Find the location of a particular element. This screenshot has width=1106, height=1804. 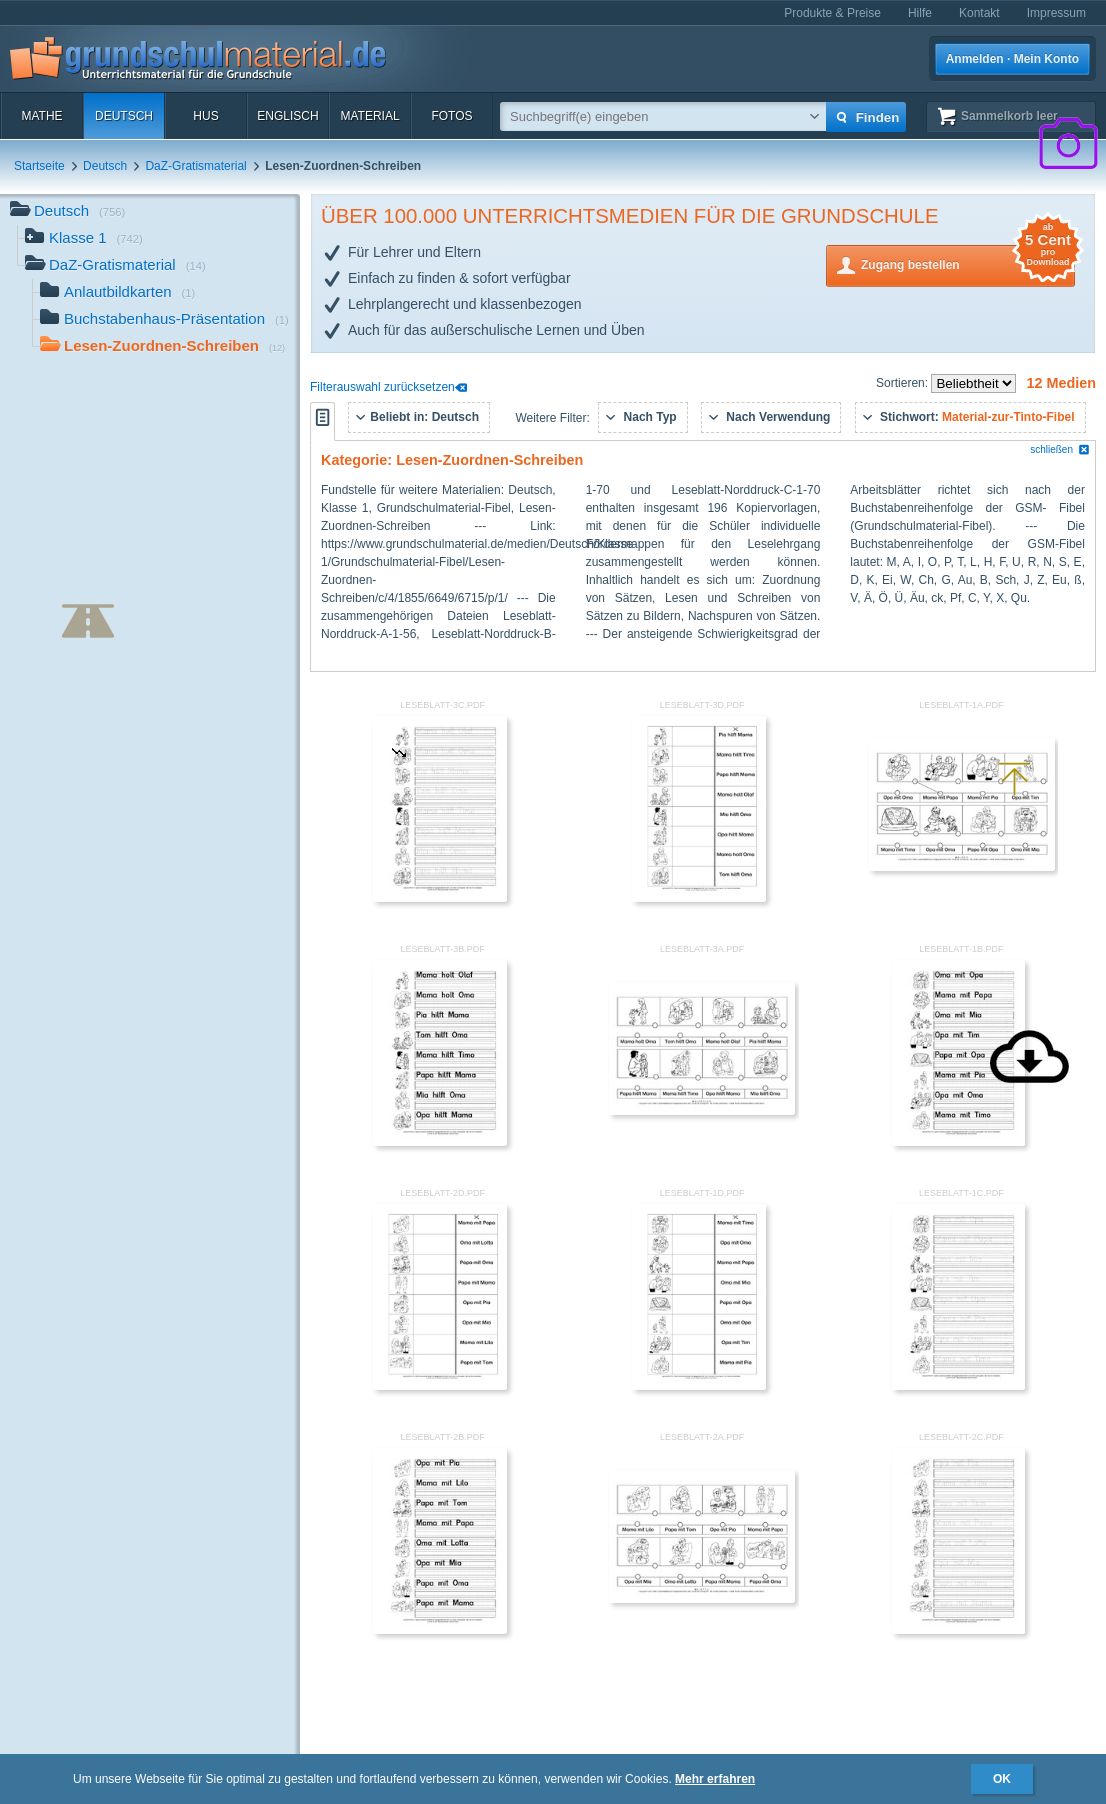

take a photo is located at coordinates (1068, 144).